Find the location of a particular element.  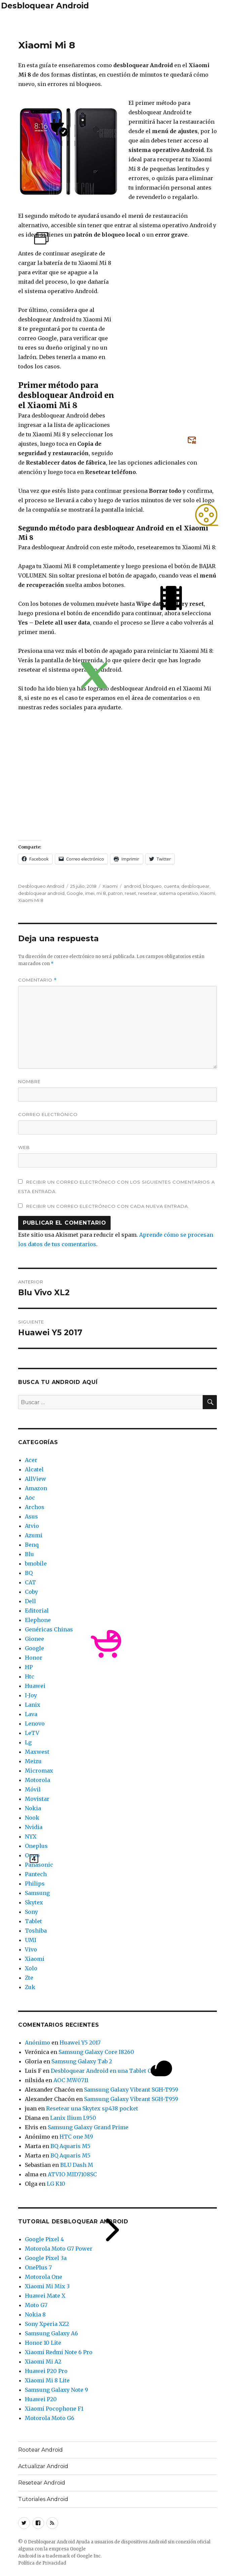

access baby or parenting-related features is located at coordinates (106, 1643).